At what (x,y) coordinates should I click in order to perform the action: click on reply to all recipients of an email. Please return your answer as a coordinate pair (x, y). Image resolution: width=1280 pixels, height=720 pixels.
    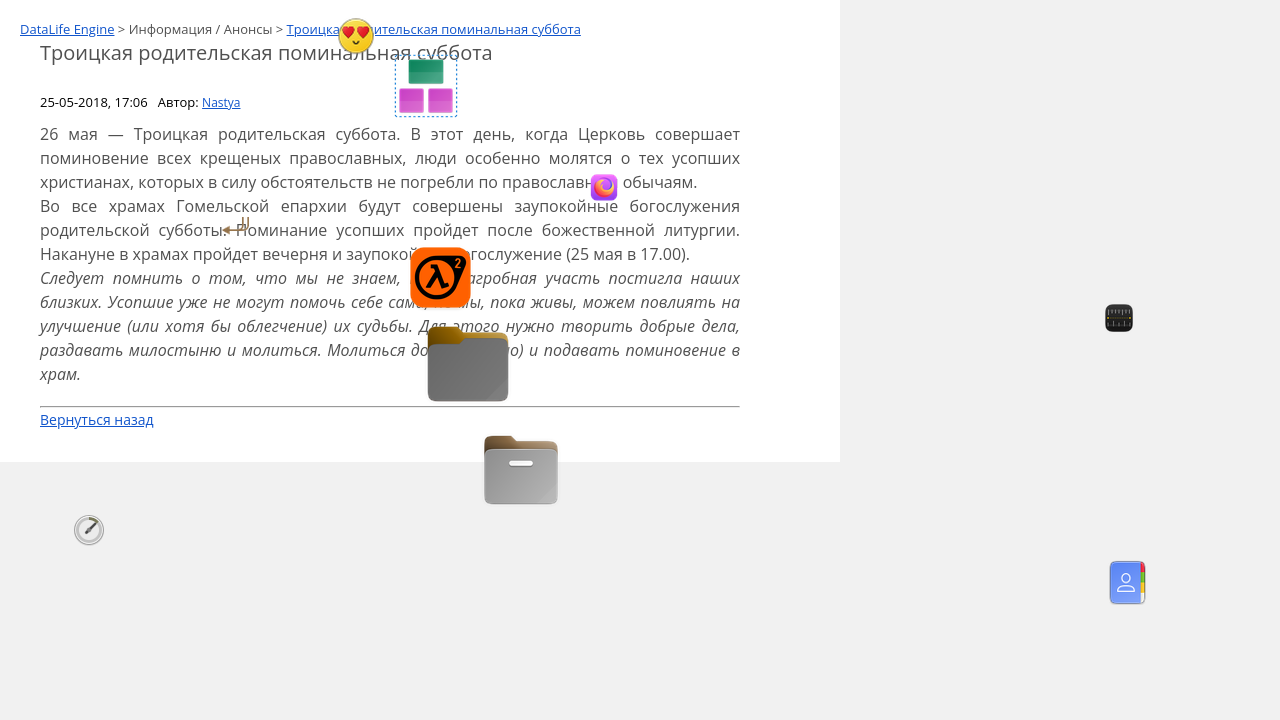
    Looking at the image, I should click on (235, 224).